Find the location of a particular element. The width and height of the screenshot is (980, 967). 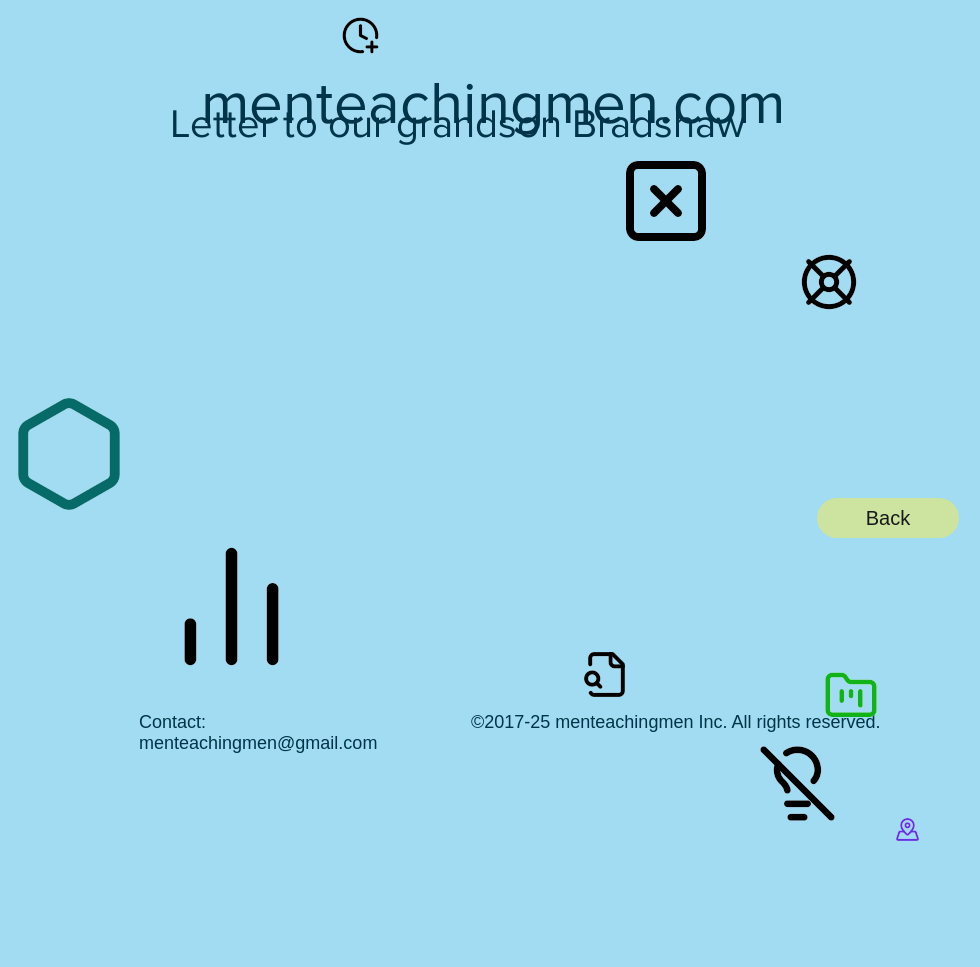

turn off lights or disable lighting is located at coordinates (797, 783).